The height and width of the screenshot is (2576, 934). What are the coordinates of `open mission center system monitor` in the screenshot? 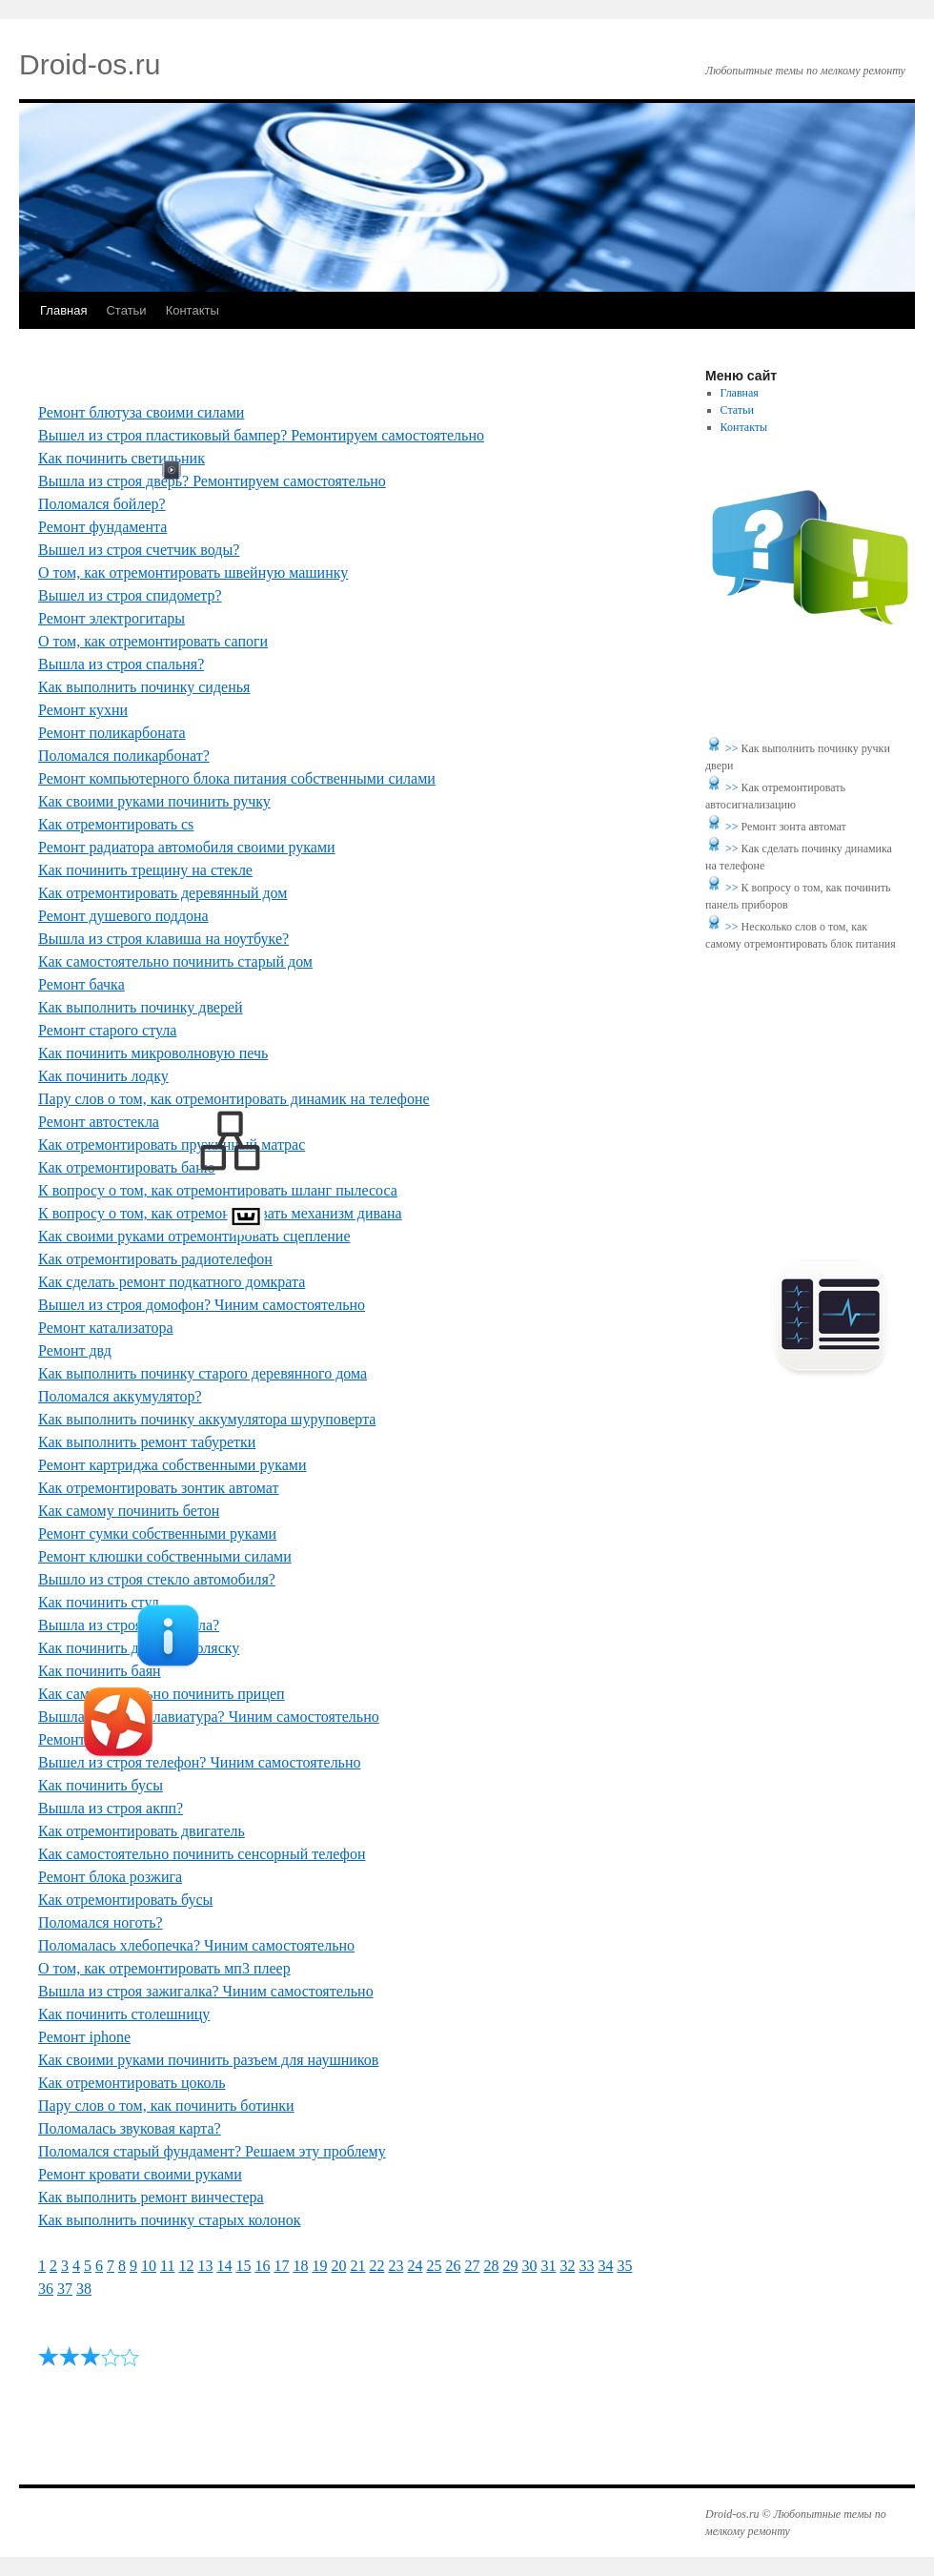 It's located at (830, 1316).